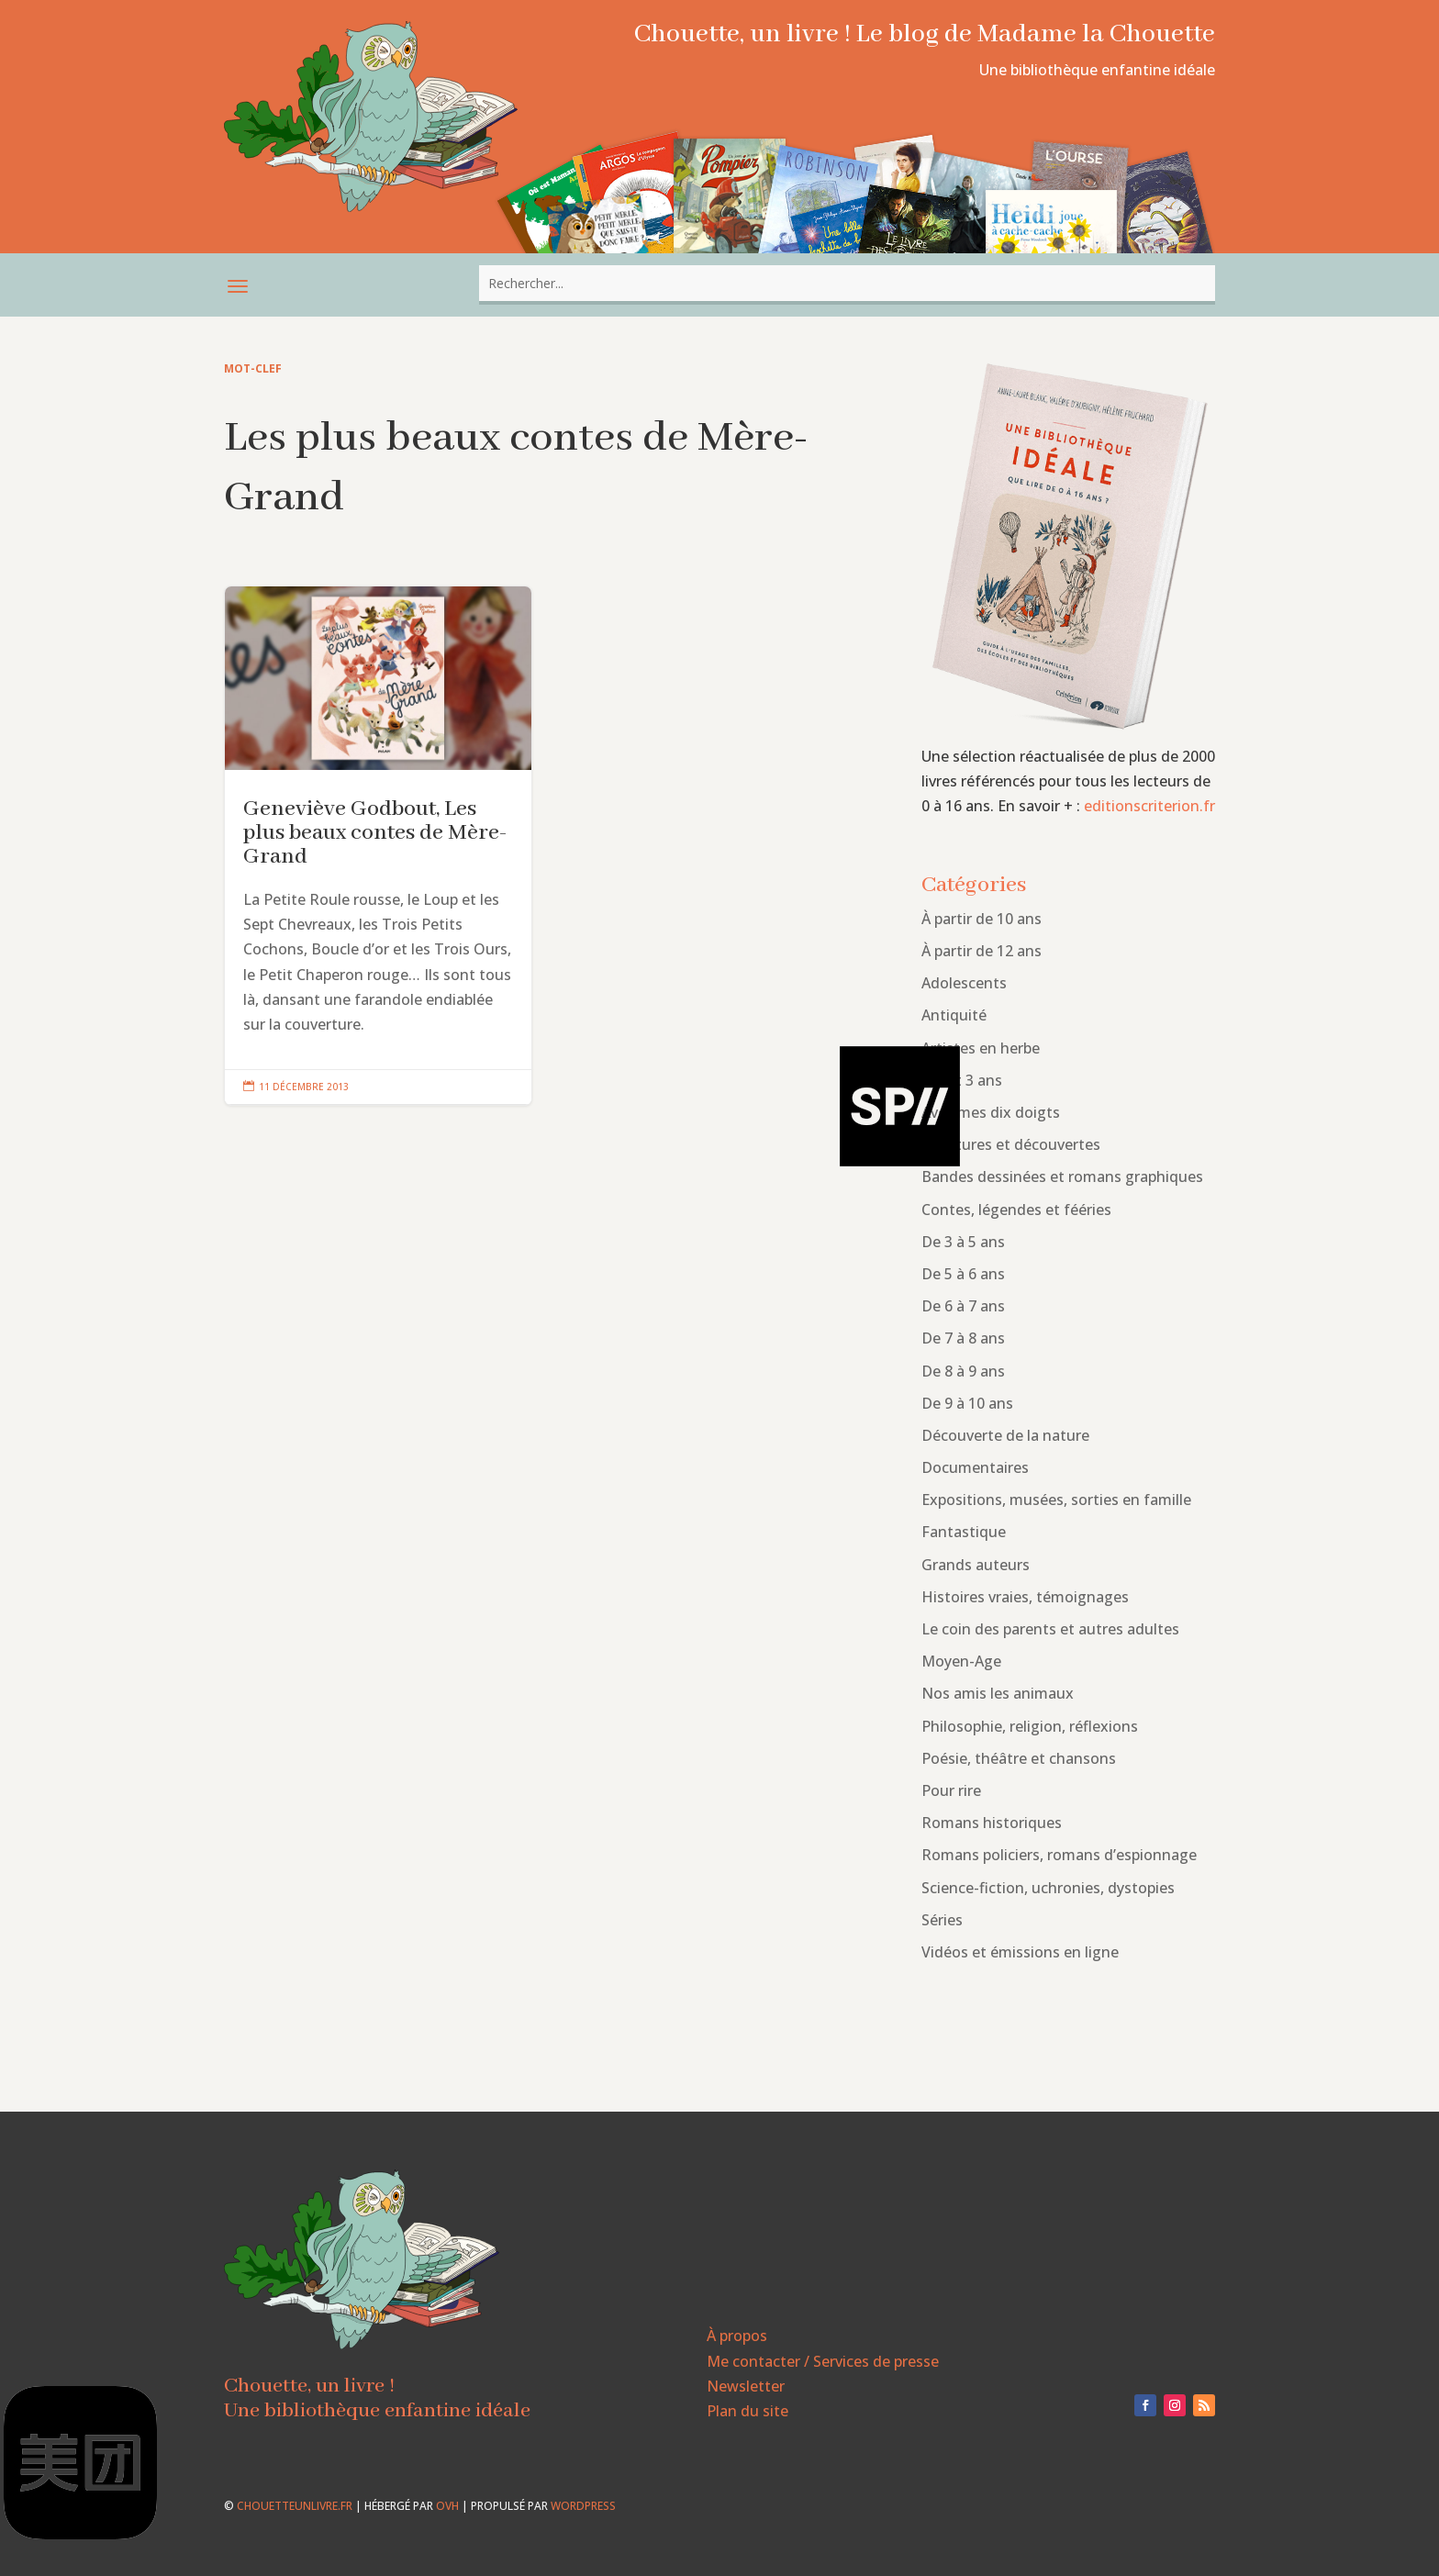 This screenshot has height=2576, width=1439. Describe the element at coordinates (899, 1106) in the screenshot. I see `stackpath company logo` at that location.